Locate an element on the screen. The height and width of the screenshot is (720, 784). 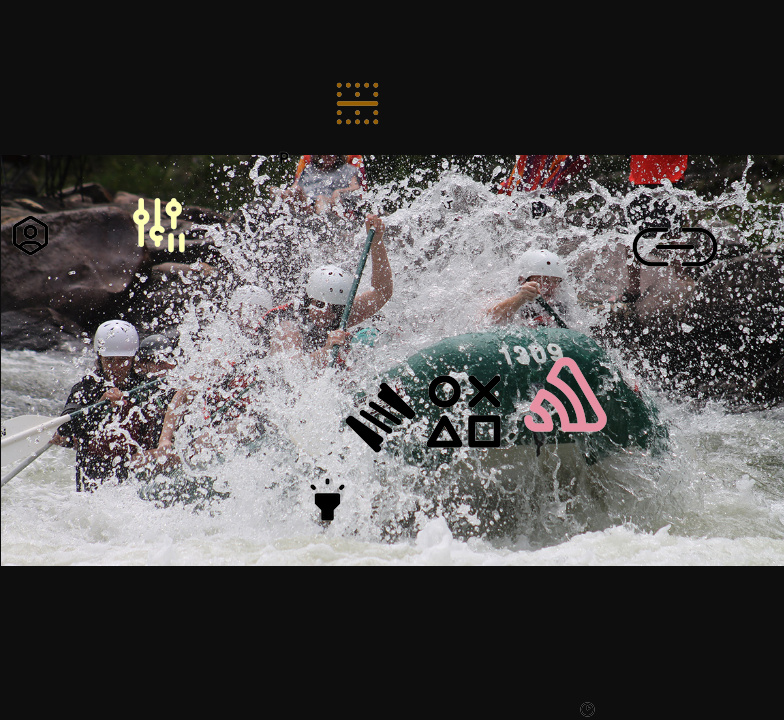
copy link to clipboard is located at coordinates (675, 247).